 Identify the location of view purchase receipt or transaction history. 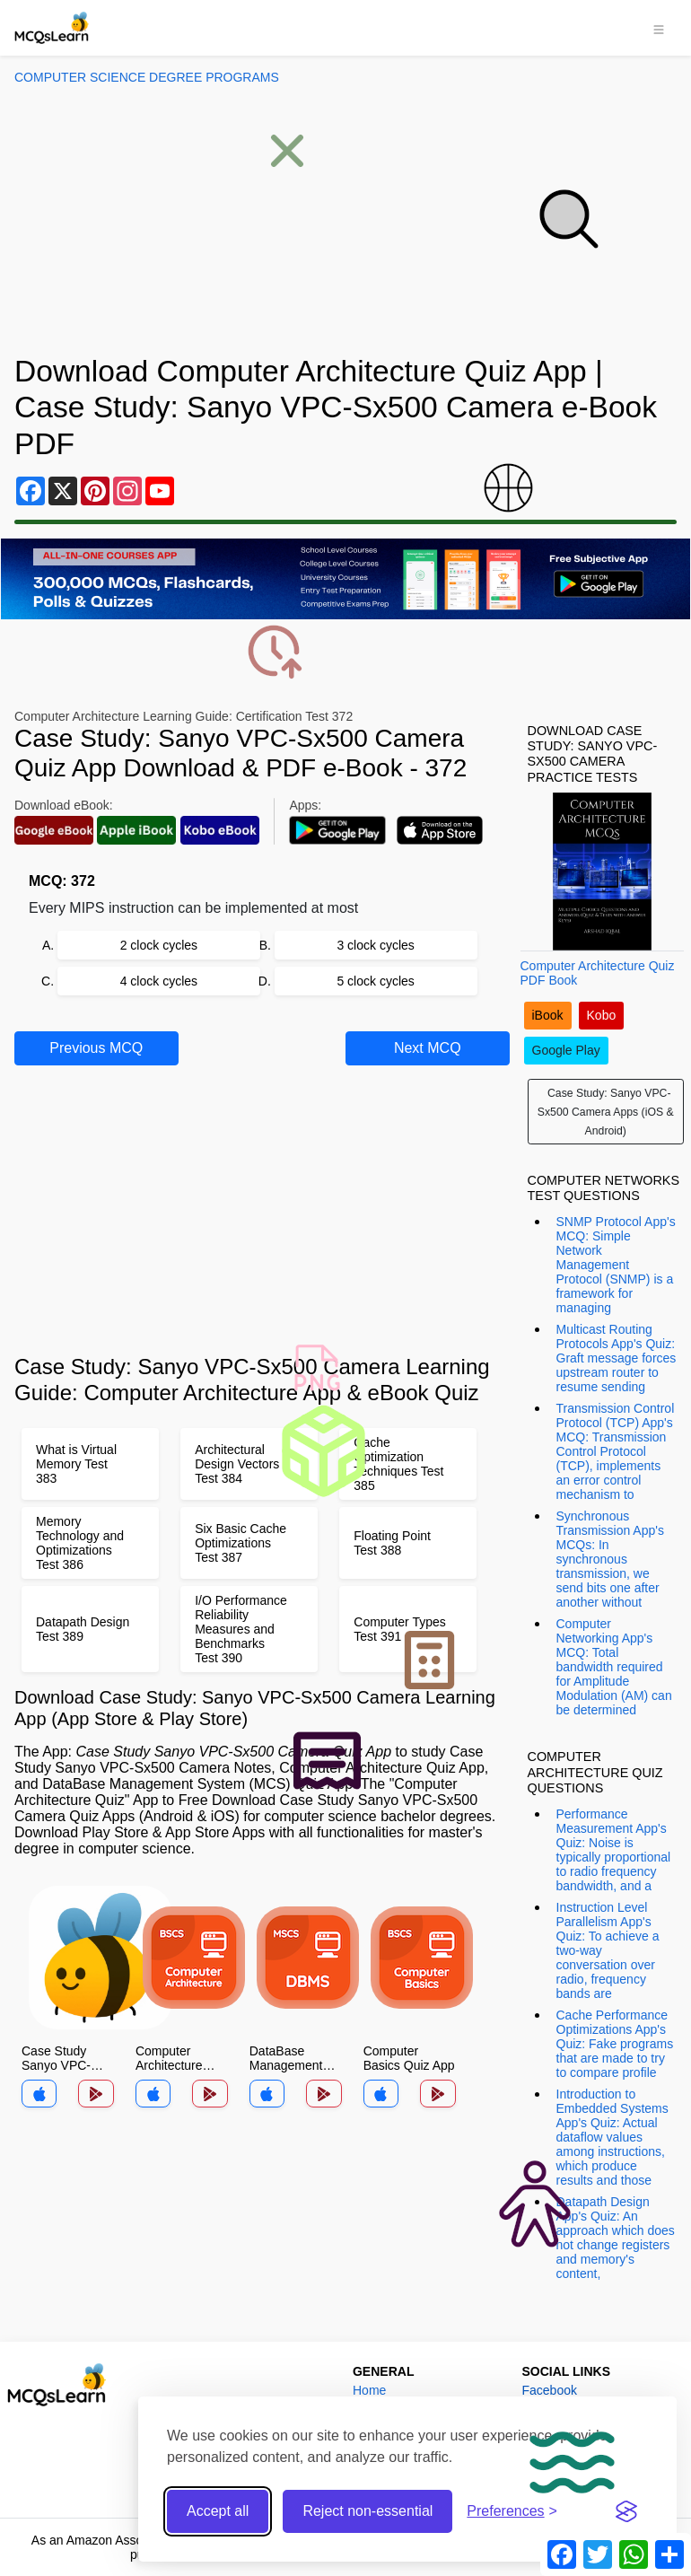
(327, 1760).